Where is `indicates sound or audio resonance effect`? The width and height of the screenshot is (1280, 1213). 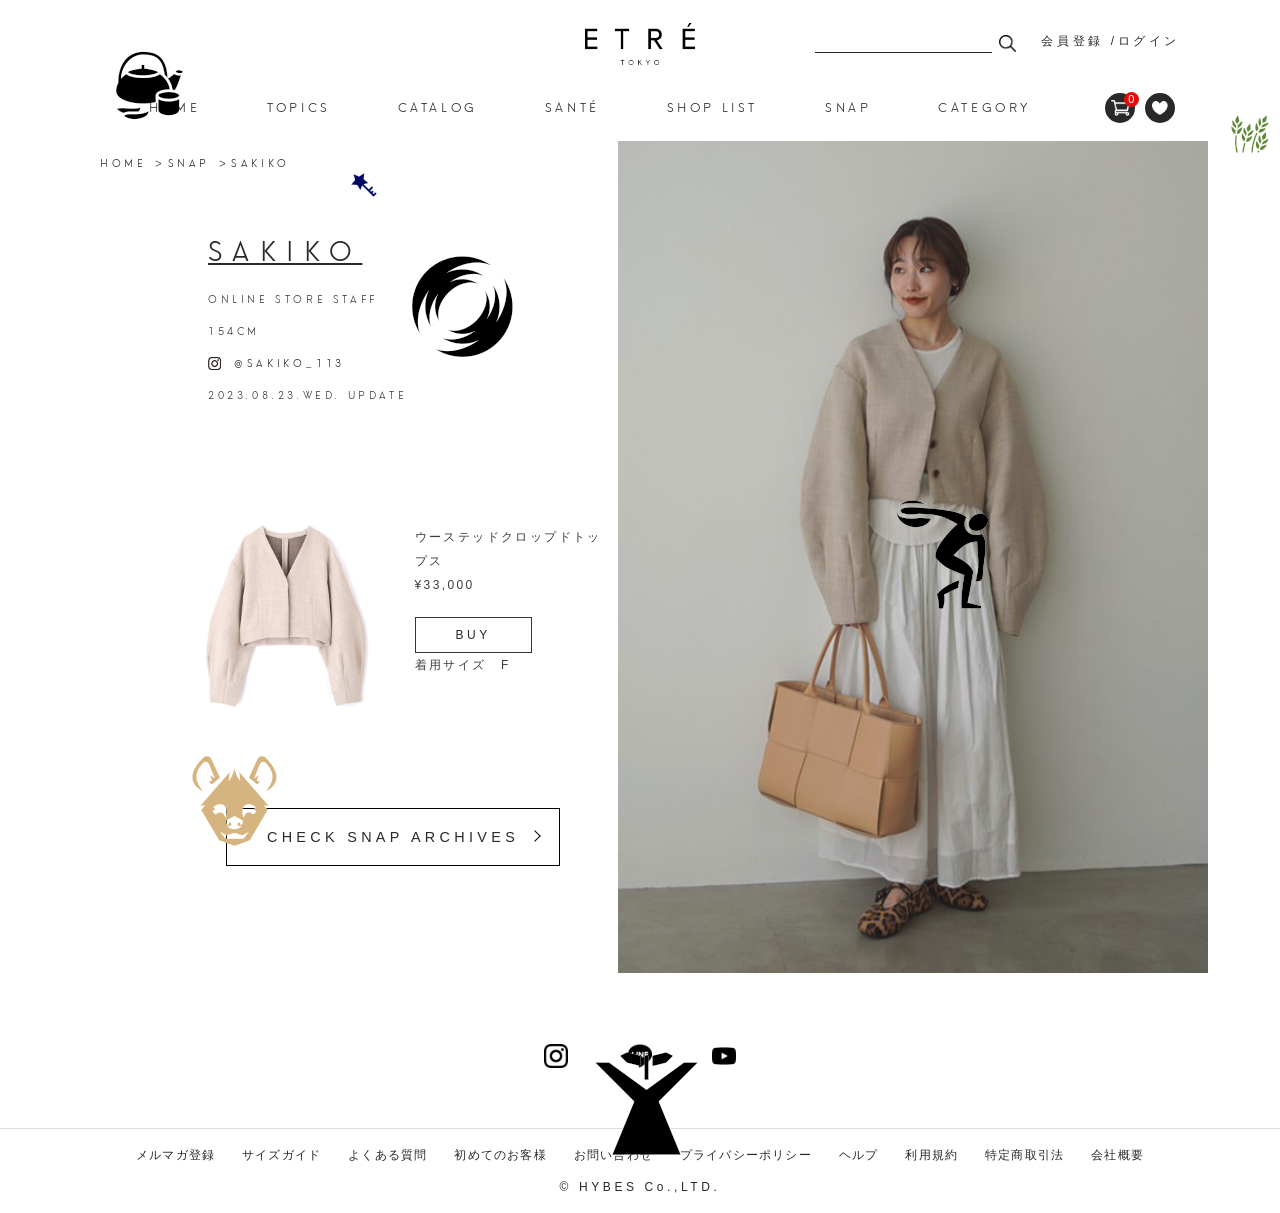 indicates sound or audio resonance effect is located at coordinates (462, 306).